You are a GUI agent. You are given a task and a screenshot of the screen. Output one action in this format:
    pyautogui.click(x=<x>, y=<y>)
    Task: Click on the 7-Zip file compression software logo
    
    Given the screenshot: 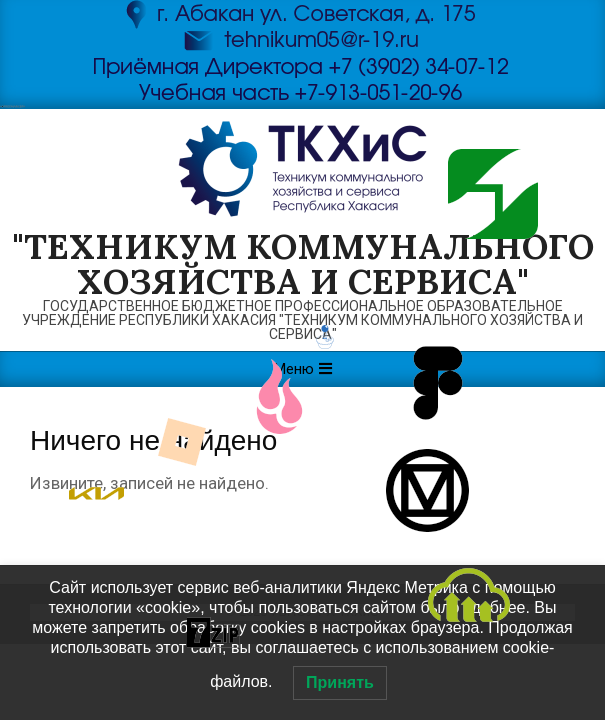 What is the action you would take?
    pyautogui.click(x=213, y=632)
    